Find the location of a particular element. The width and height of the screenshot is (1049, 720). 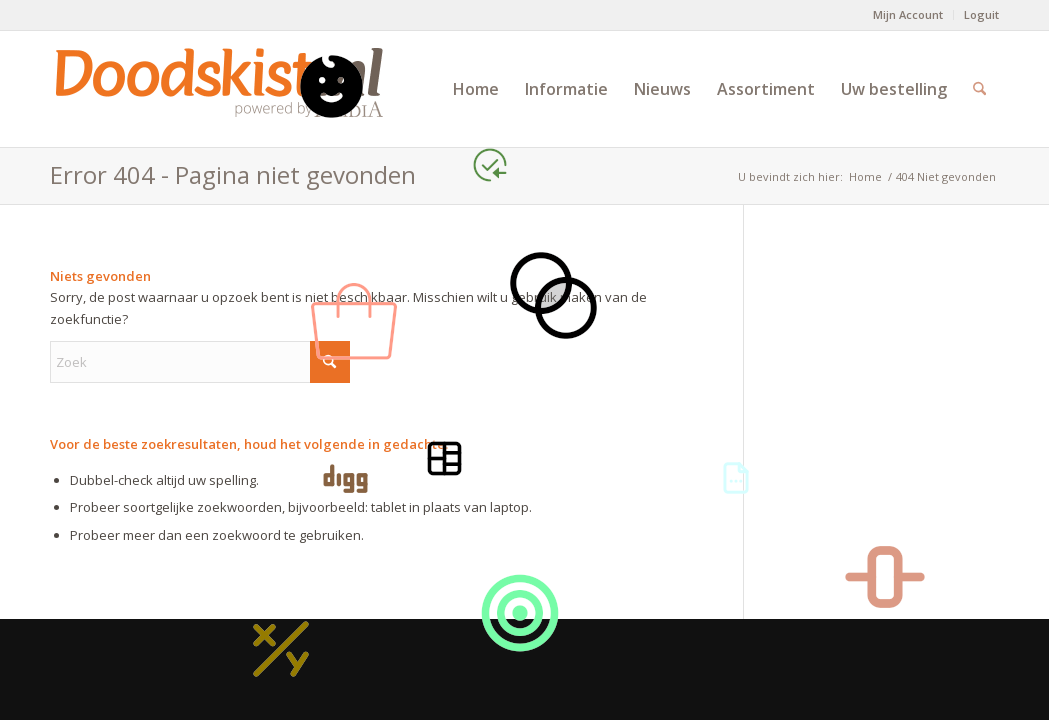

align selected element to vertical center is located at coordinates (885, 577).